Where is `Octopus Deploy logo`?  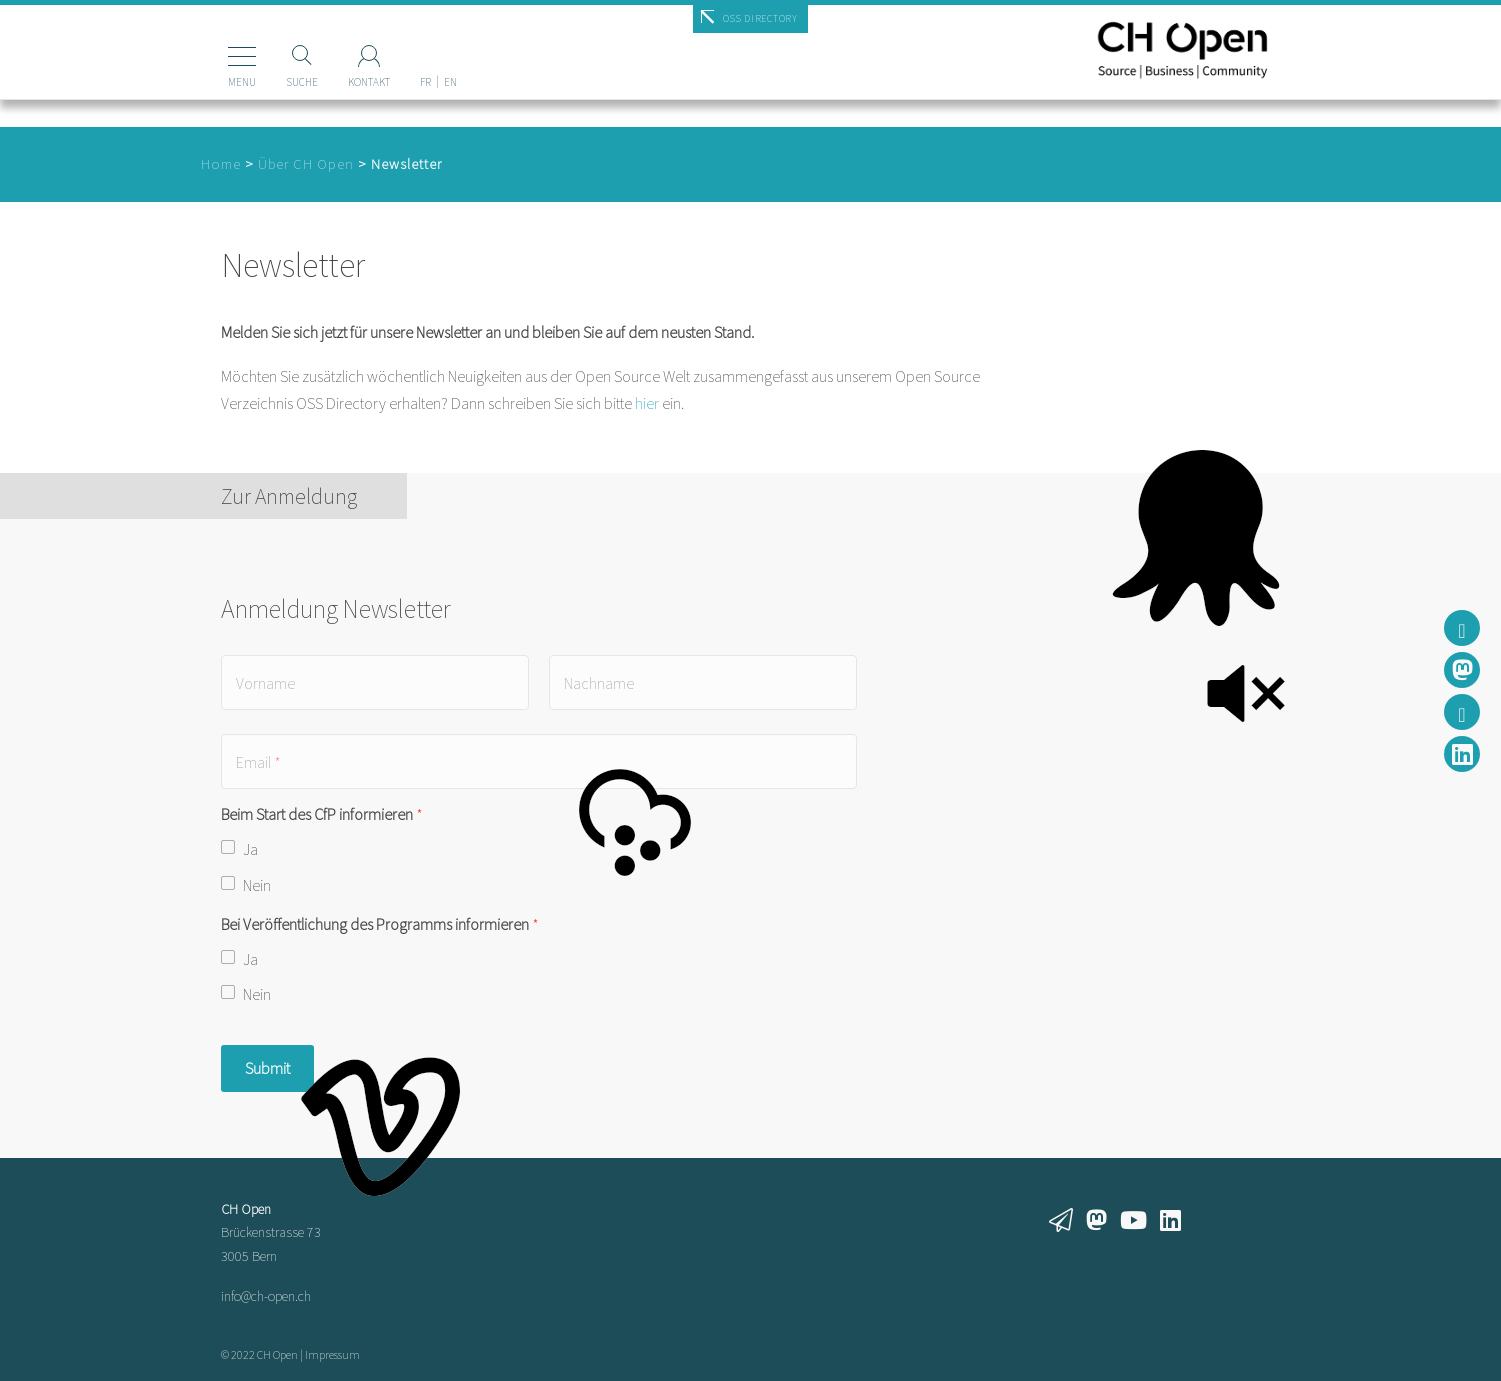 Octopus Deploy logo is located at coordinates (1196, 538).